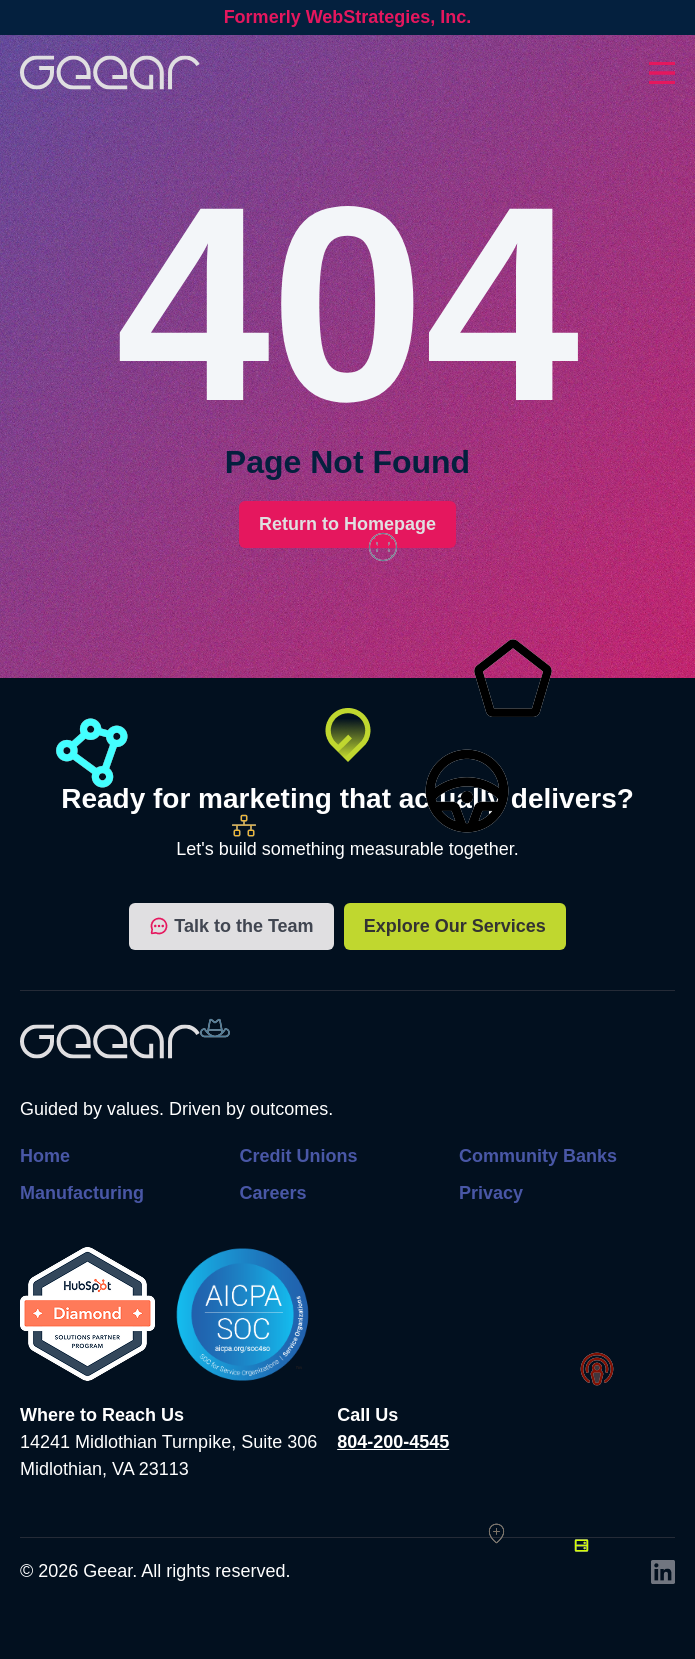 This screenshot has height=1659, width=695. I want to click on access driving or navigation mode, so click(467, 791).